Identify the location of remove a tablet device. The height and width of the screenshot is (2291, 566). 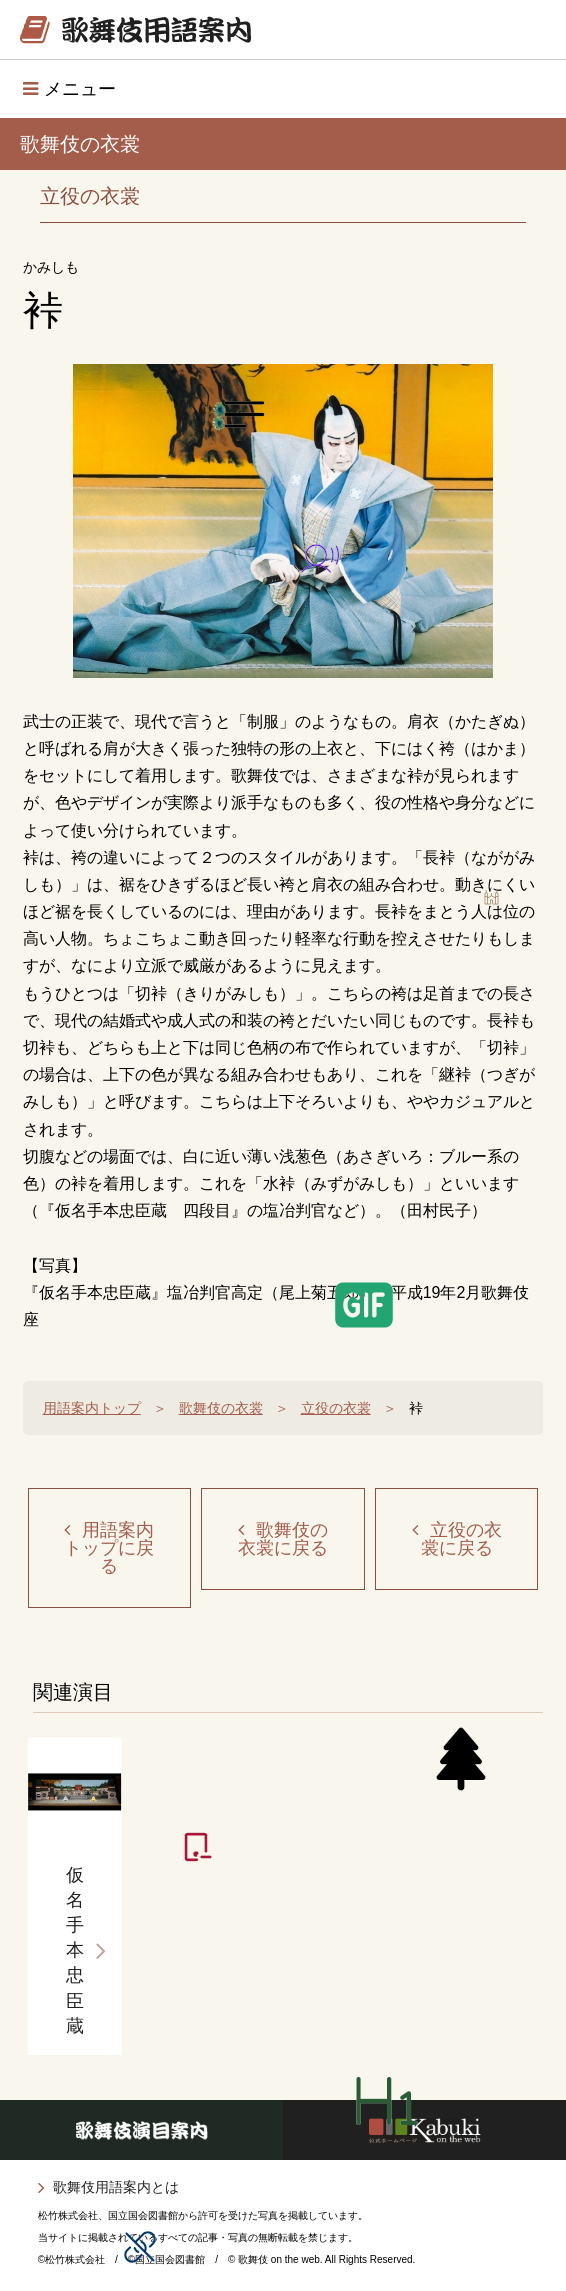
(196, 1847).